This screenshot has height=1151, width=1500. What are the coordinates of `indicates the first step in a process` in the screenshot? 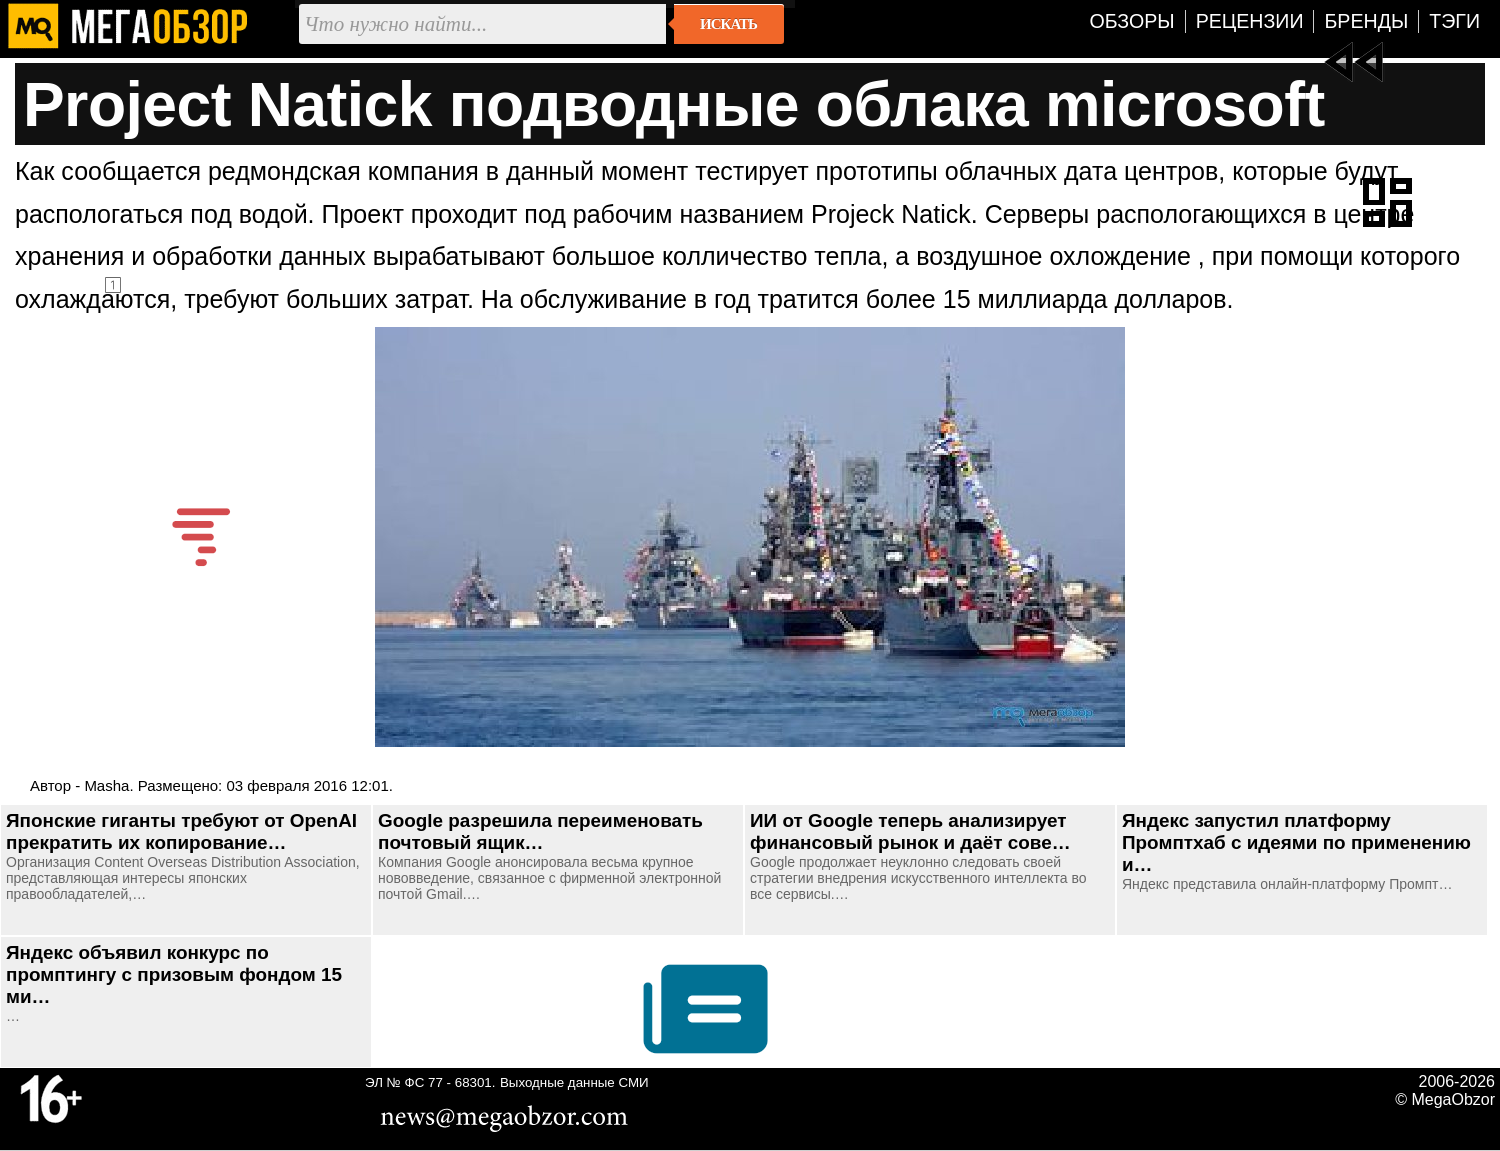 It's located at (113, 285).